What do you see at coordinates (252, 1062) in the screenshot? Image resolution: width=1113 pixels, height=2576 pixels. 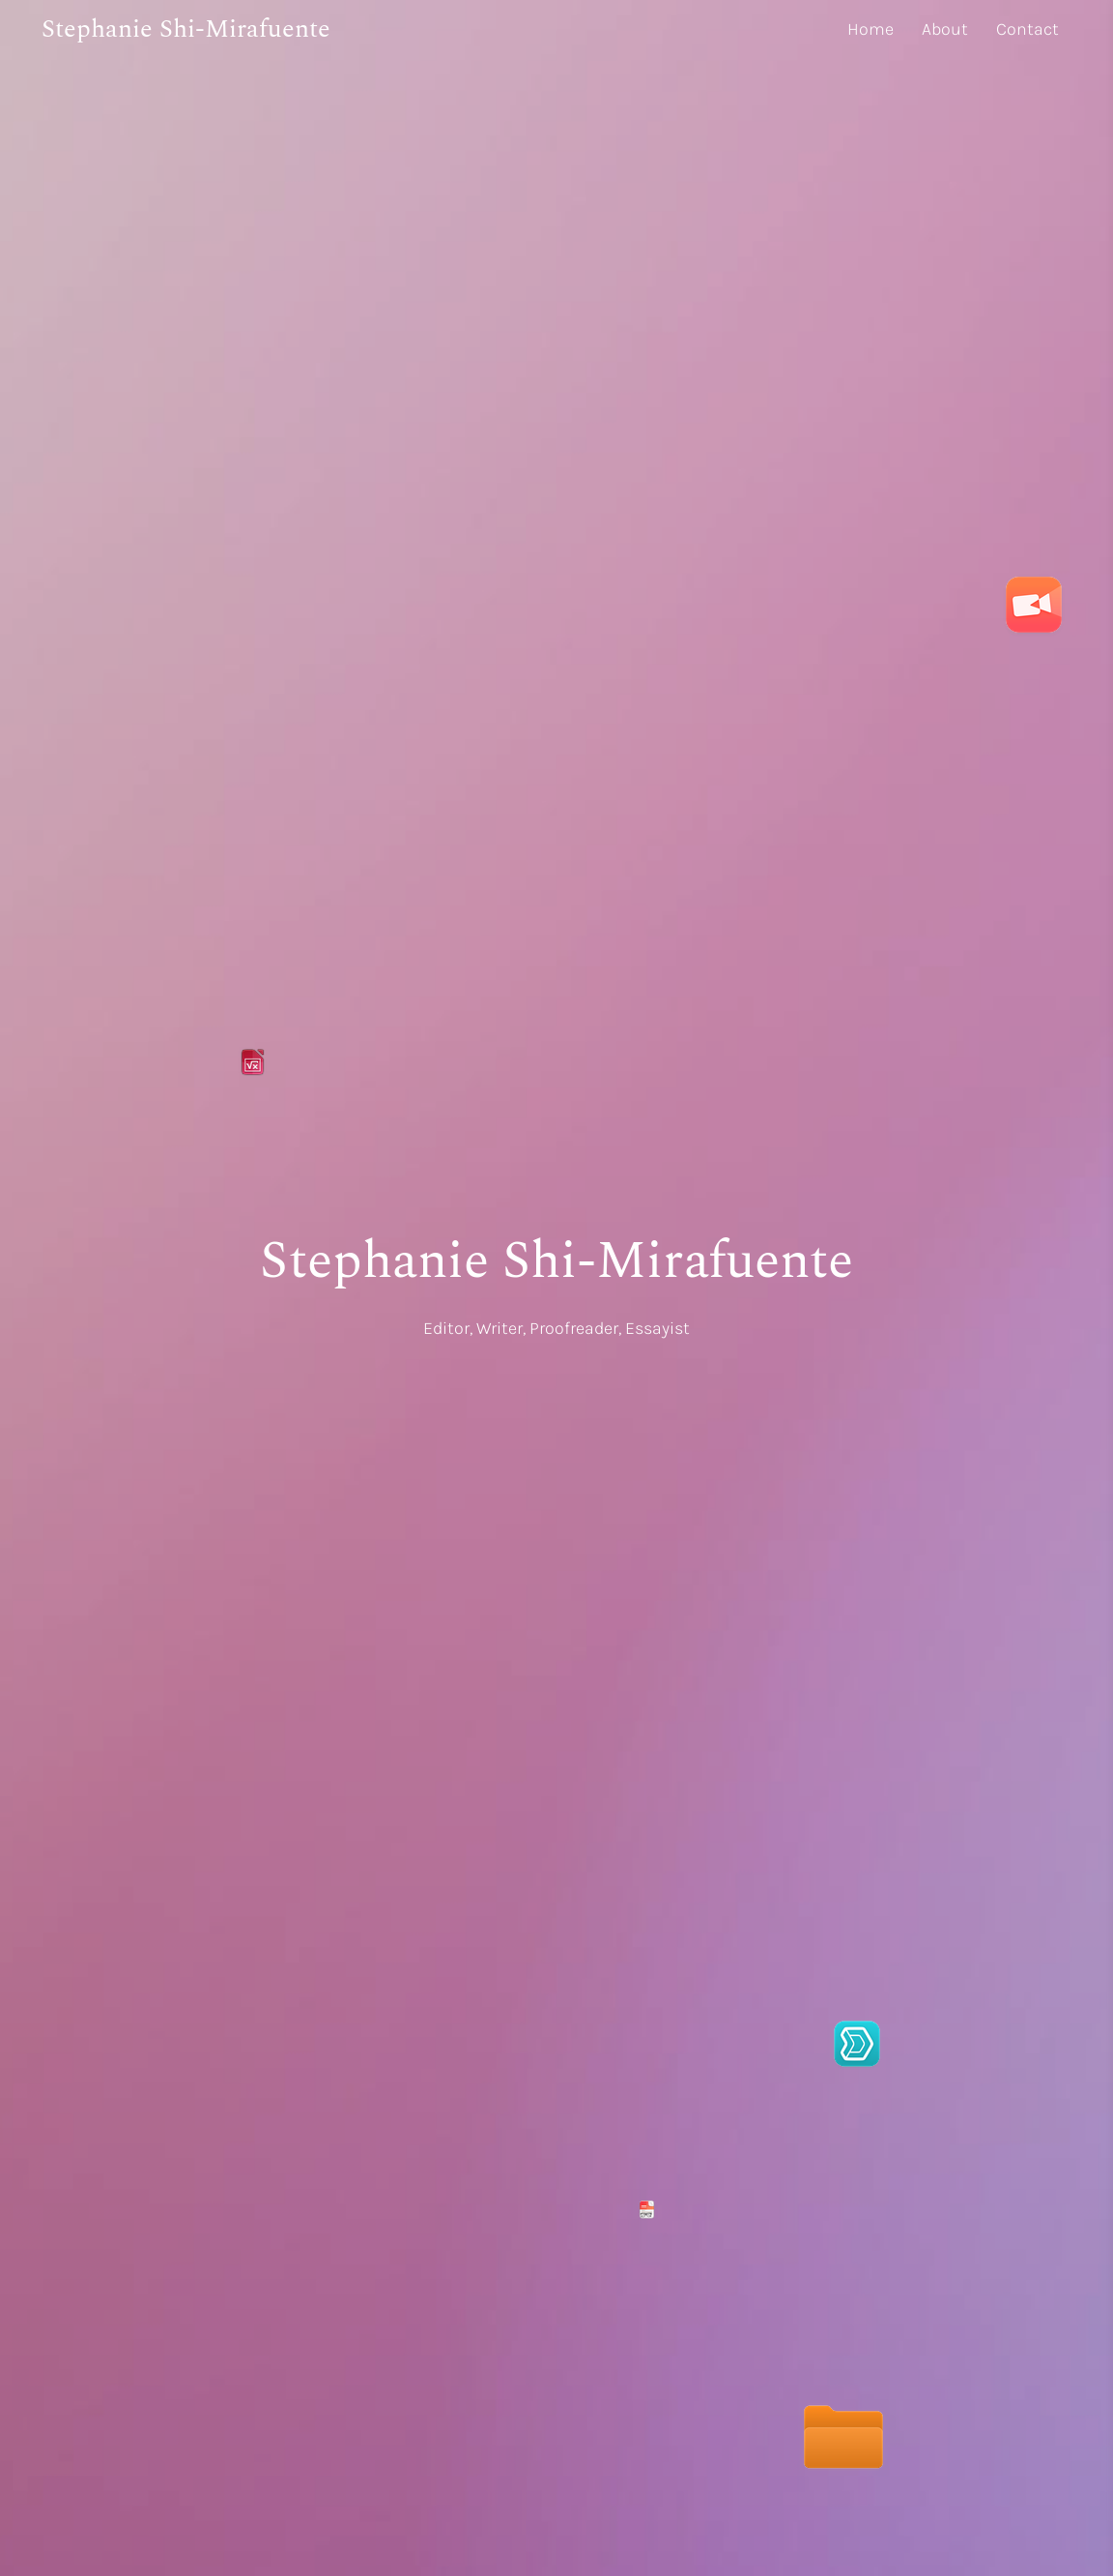 I see `open libreoffice math equation editor` at bounding box center [252, 1062].